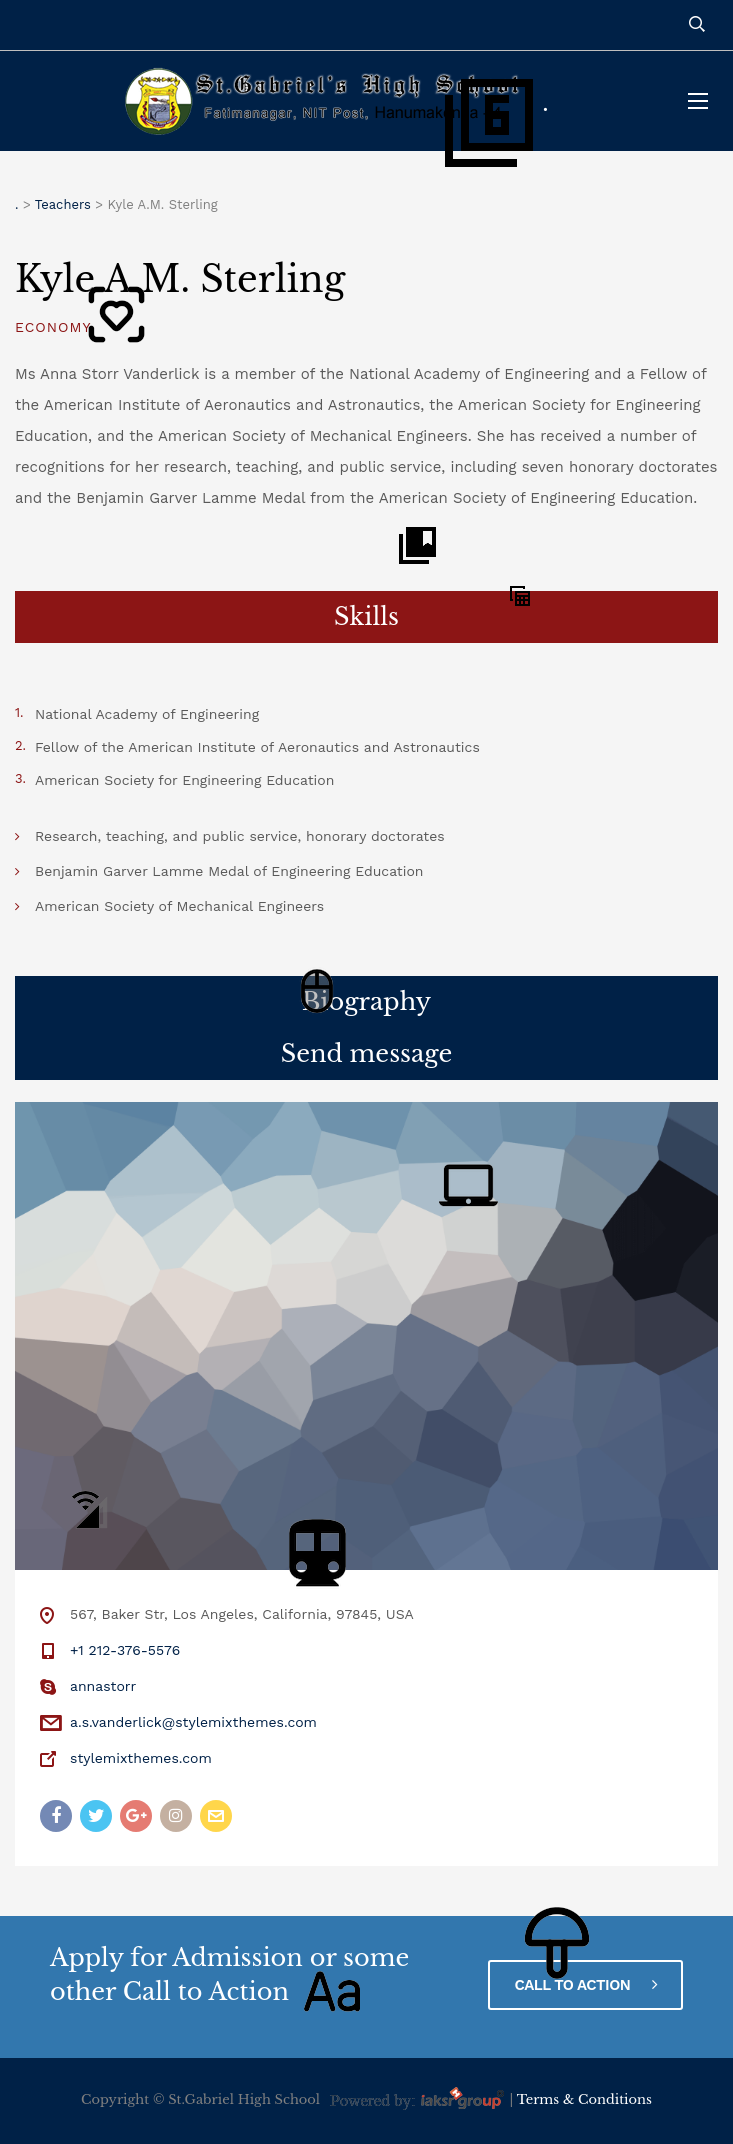 This screenshot has height=2144, width=733. What do you see at coordinates (87, 1508) in the screenshot?
I see `indicates wifi connection with cellular backup` at bounding box center [87, 1508].